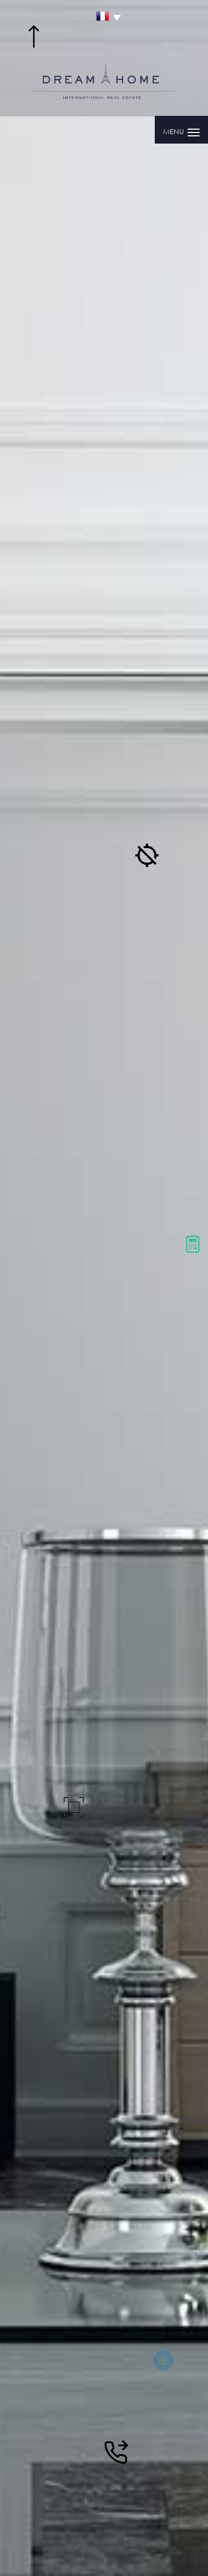 This screenshot has width=208, height=2576. What do you see at coordinates (115, 2452) in the screenshot?
I see `forward an incoming call` at bounding box center [115, 2452].